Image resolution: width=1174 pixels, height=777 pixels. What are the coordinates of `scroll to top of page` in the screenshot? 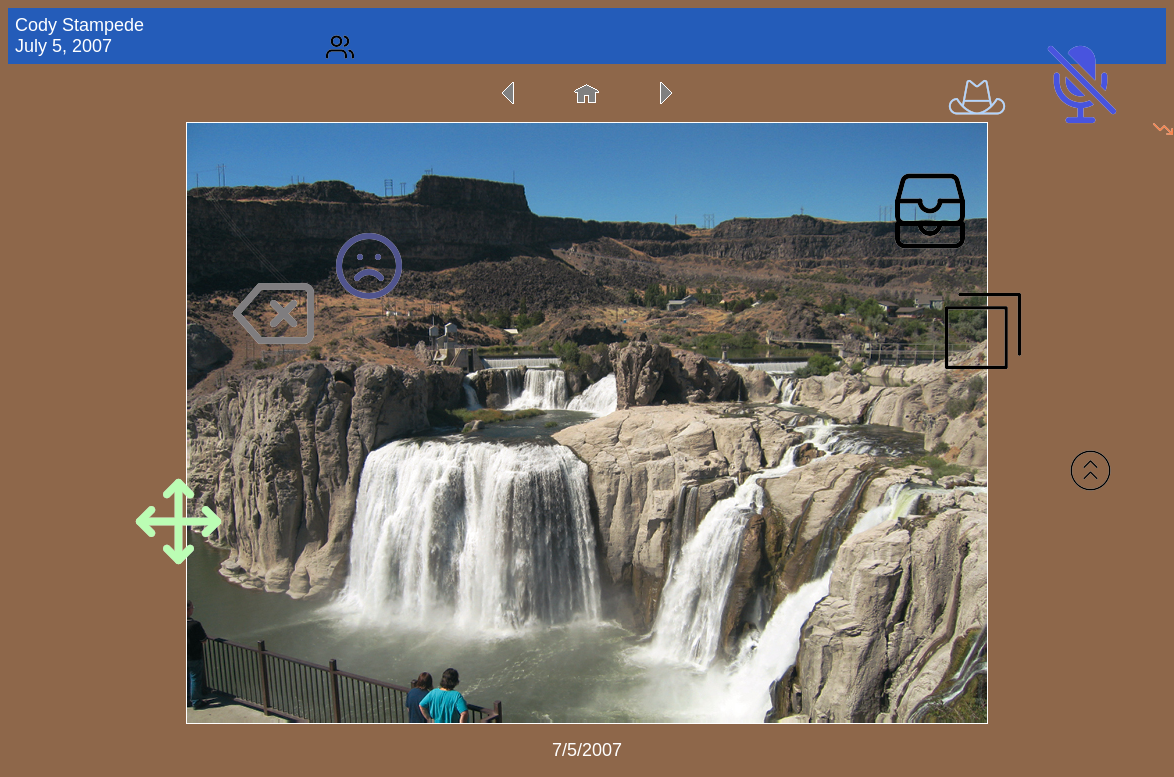 It's located at (1090, 470).